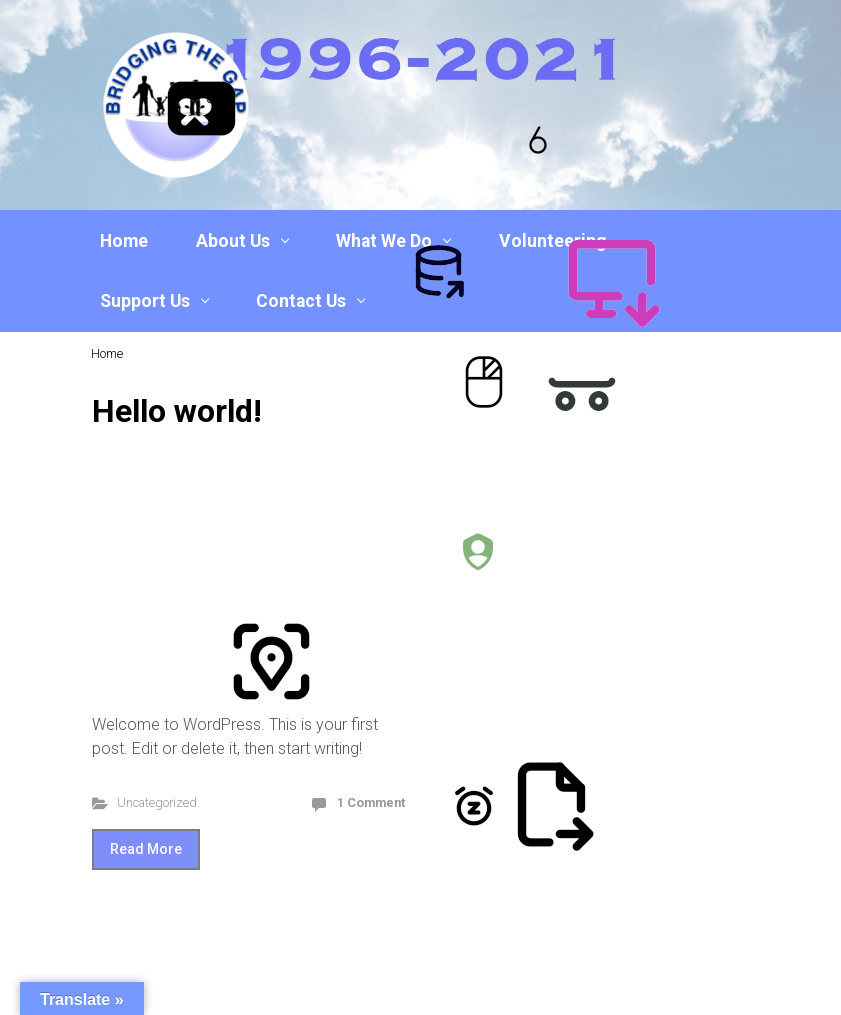  Describe the element at coordinates (478, 552) in the screenshot. I see `manage user roles and permissions` at that location.